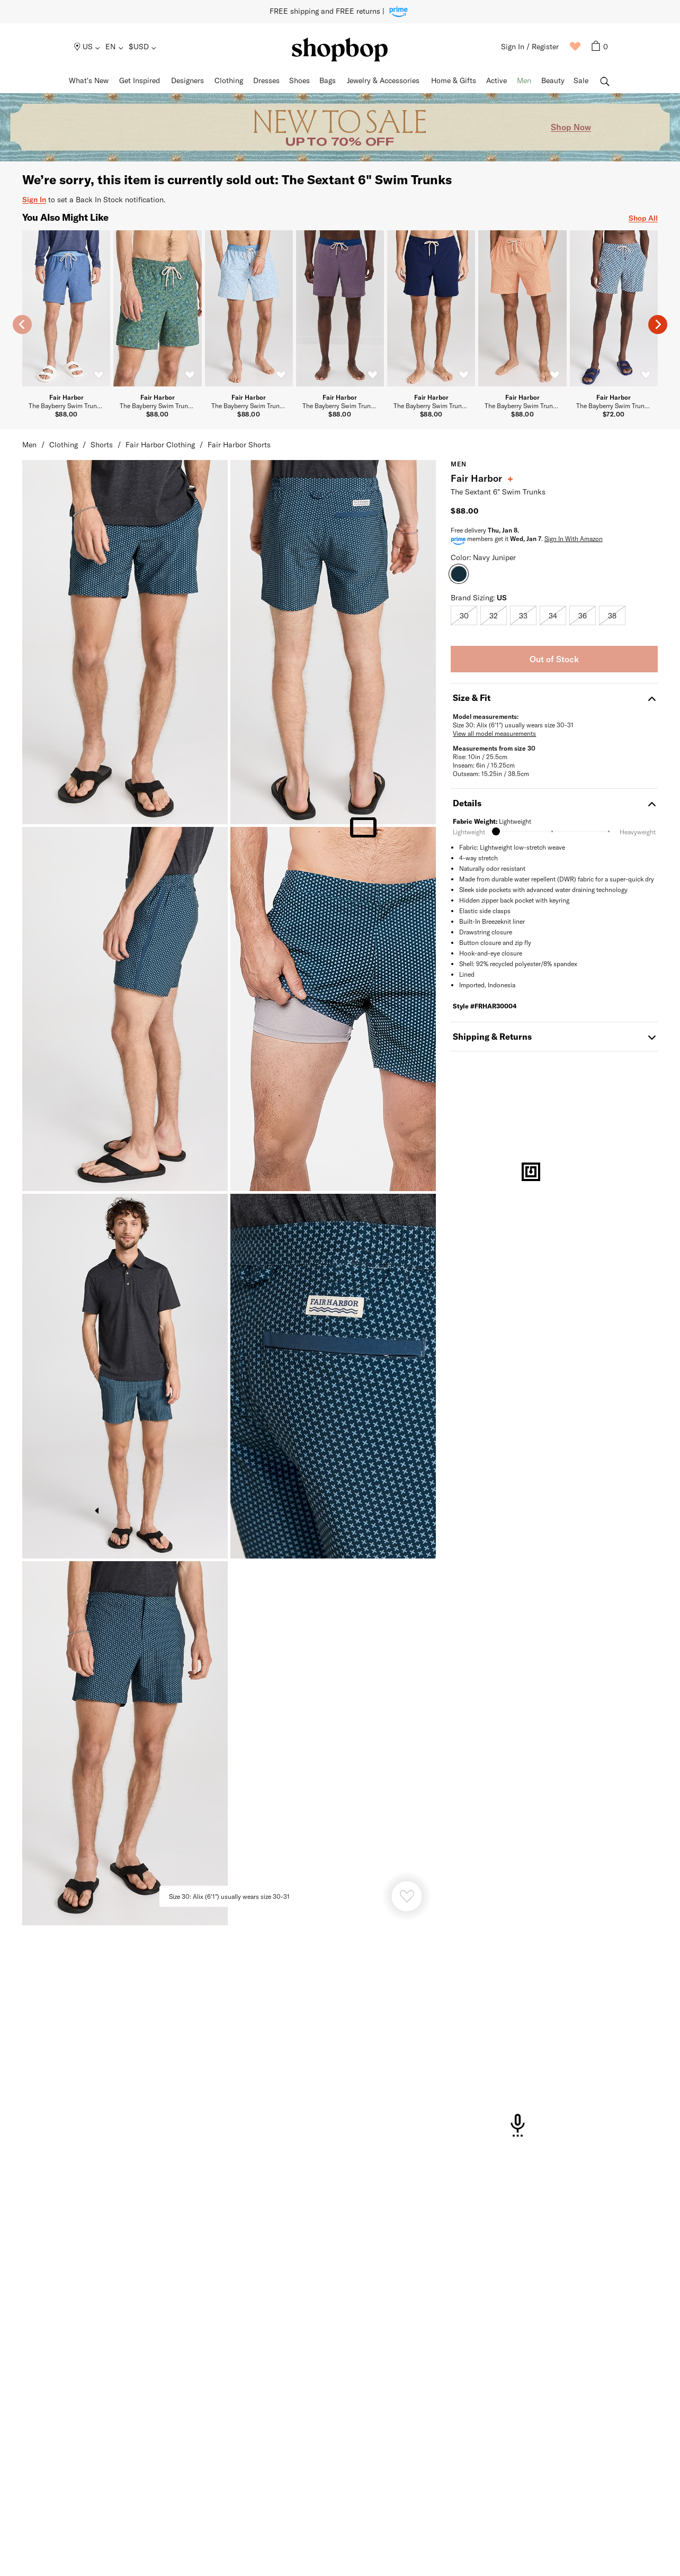 Image resolution: width=680 pixels, height=2576 pixels. What do you see at coordinates (363, 827) in the screenshot?
I see `crop image to 5:4 aspect ratio` at bounding box center [363, 827].